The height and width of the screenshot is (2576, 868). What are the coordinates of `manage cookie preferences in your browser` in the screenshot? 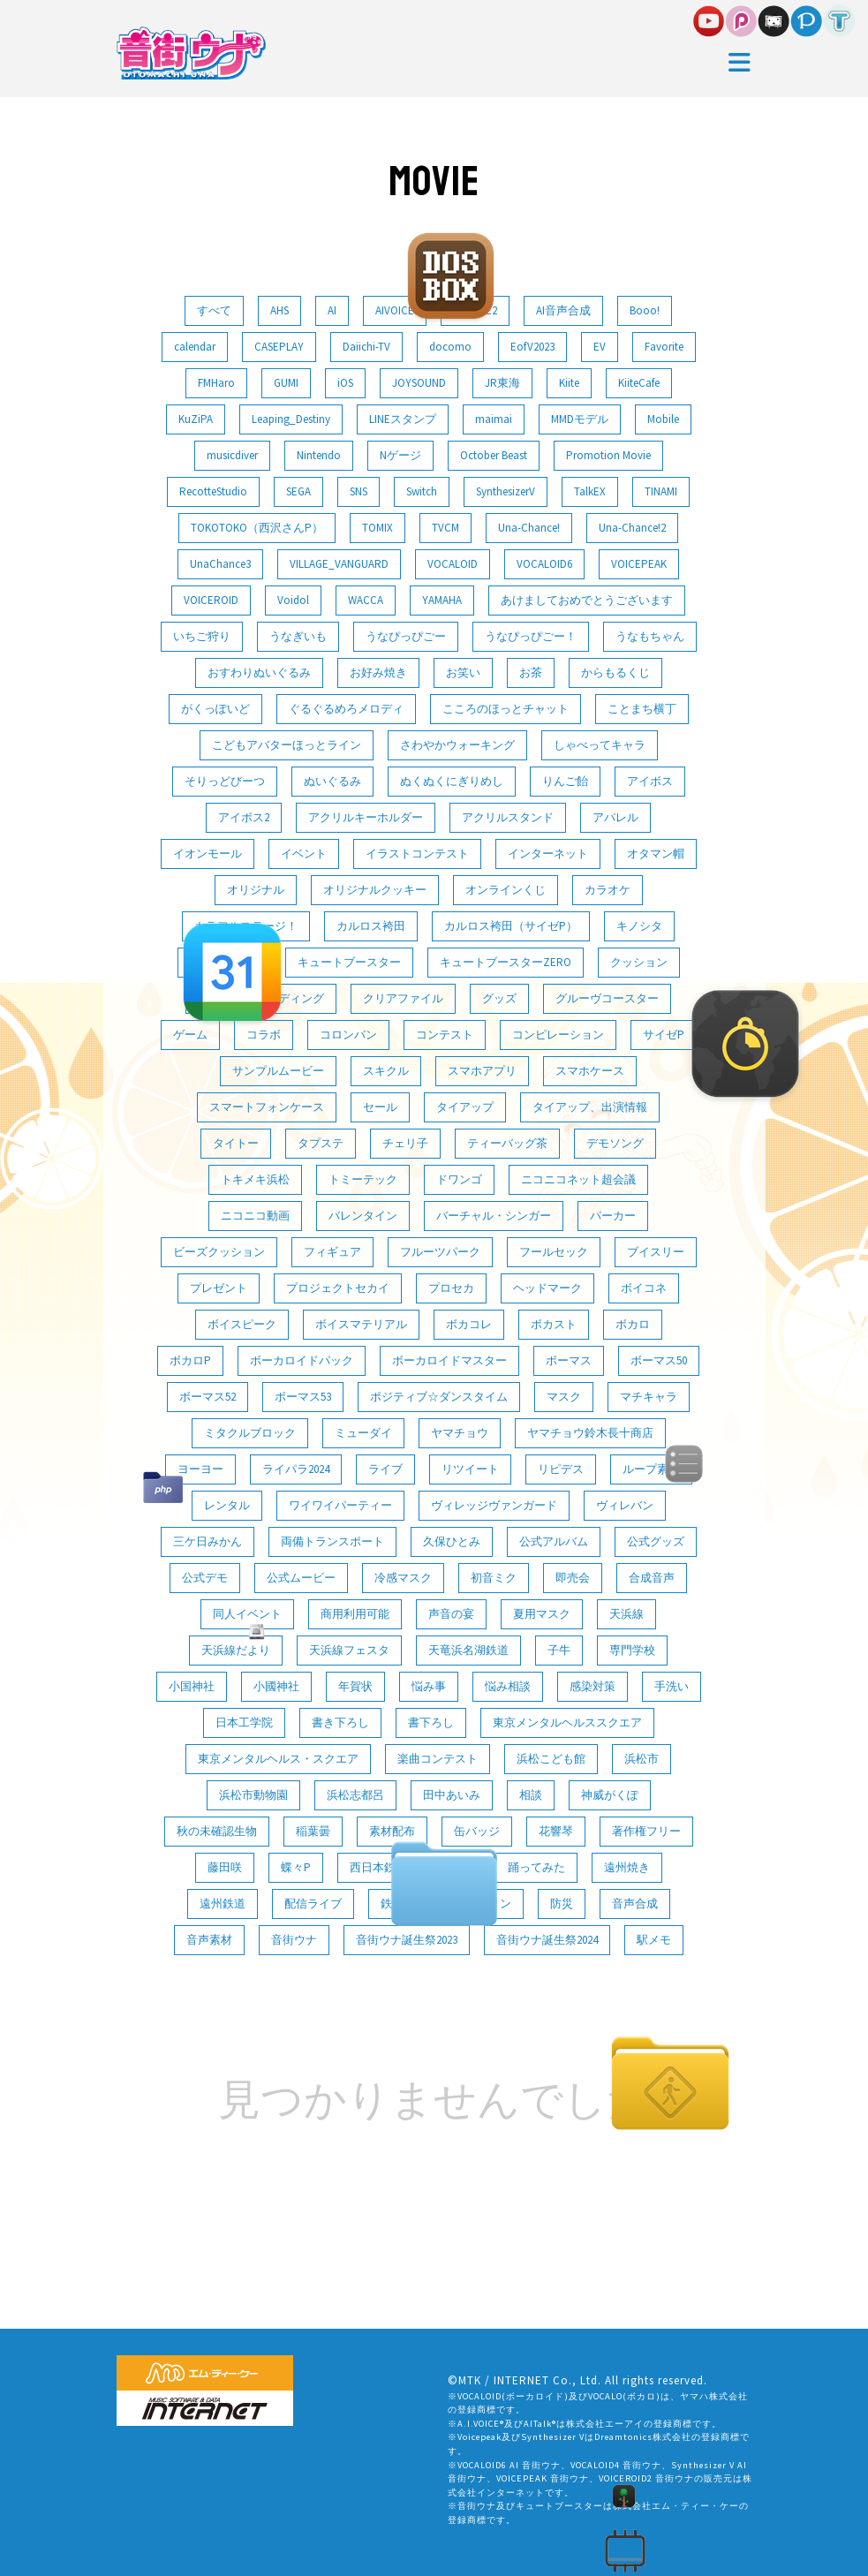 It's located at (745, 1046).